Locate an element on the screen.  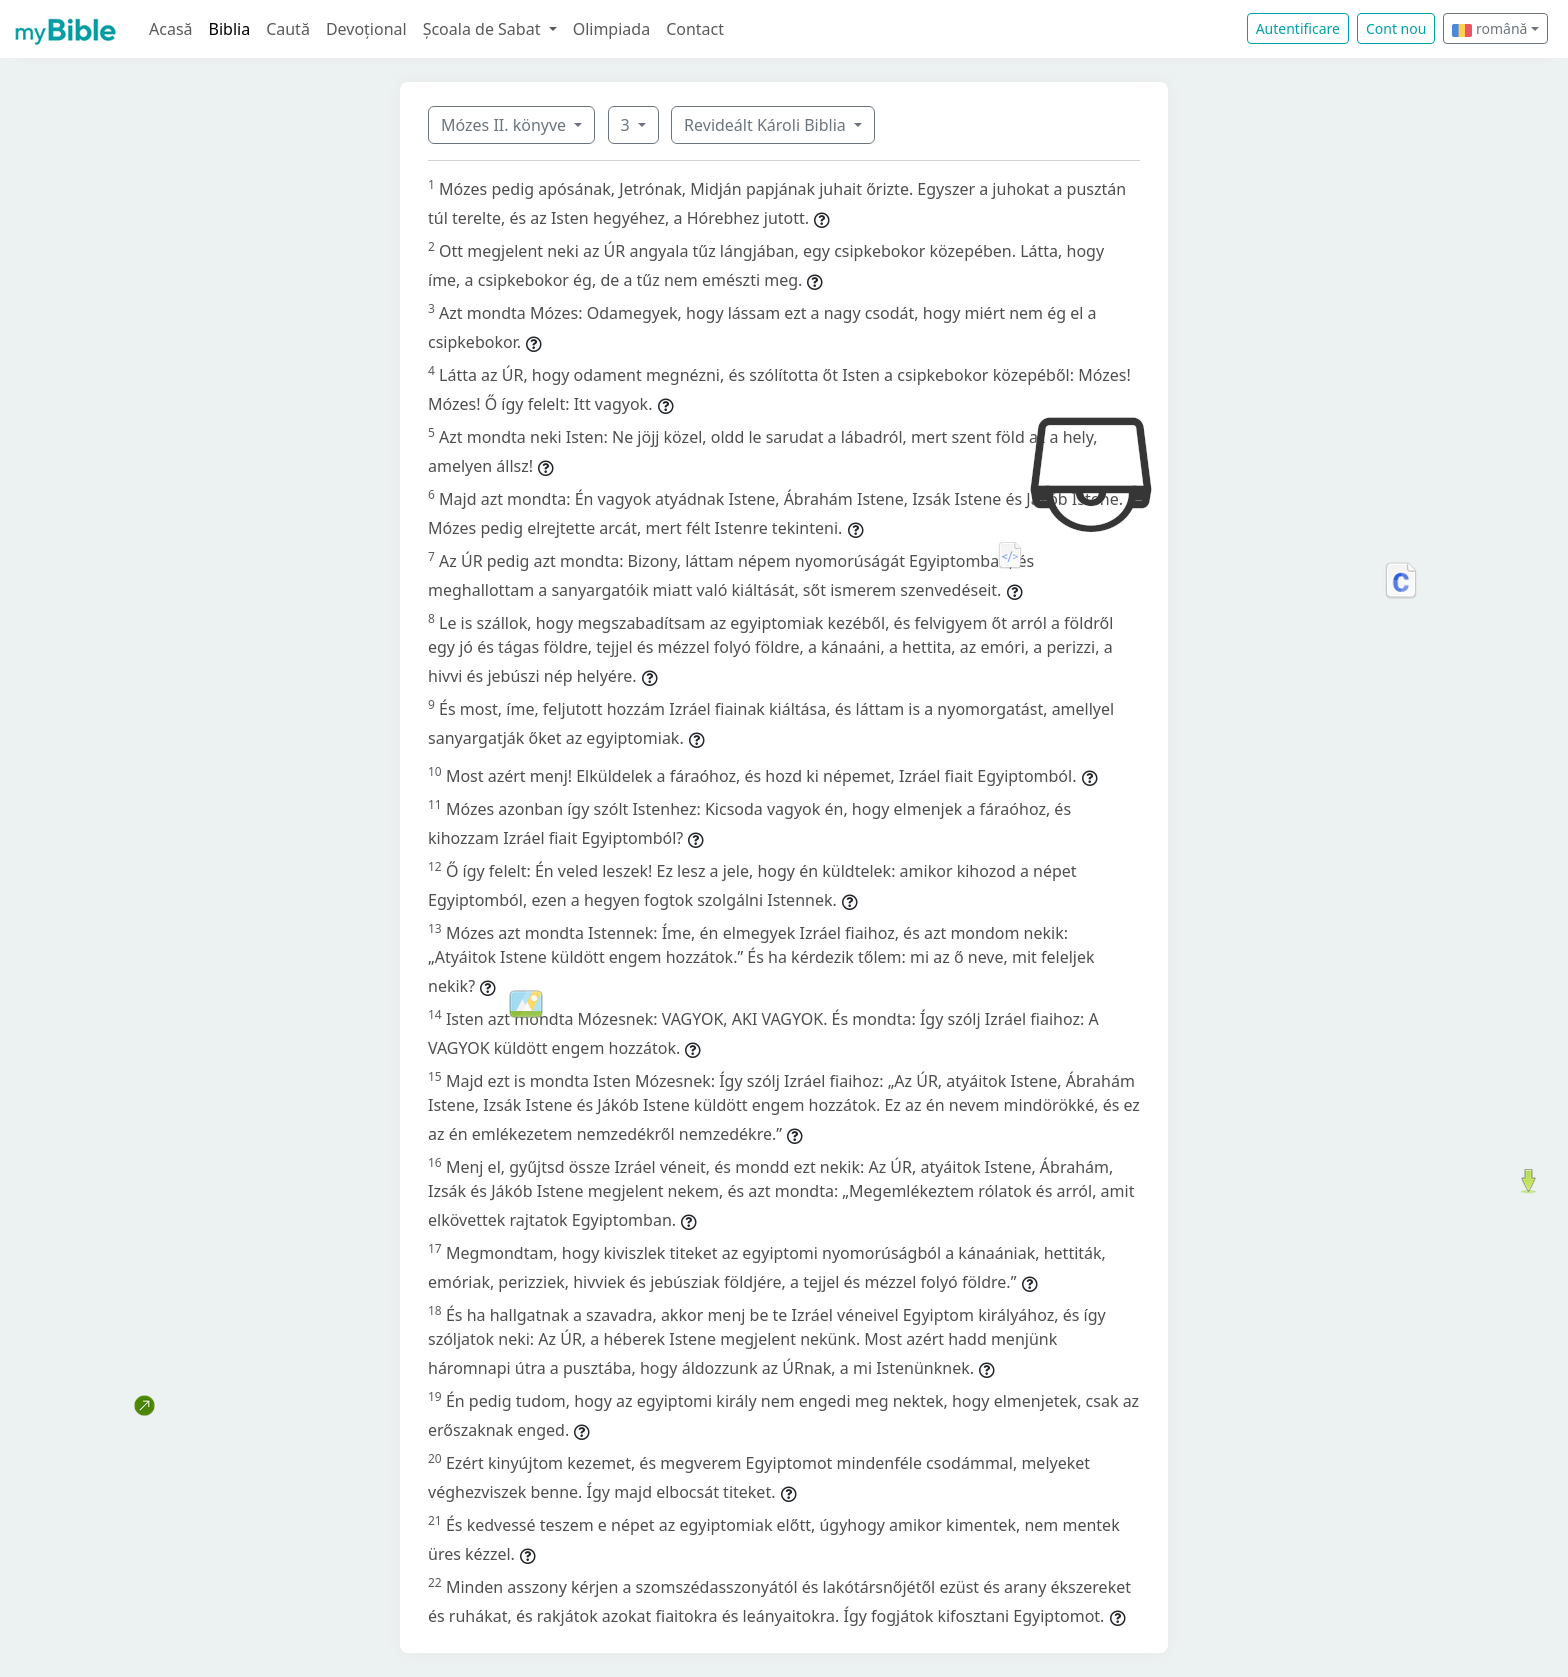
indicates a symbolic link or shortcut to another file is located at coordinates (144, 1405).